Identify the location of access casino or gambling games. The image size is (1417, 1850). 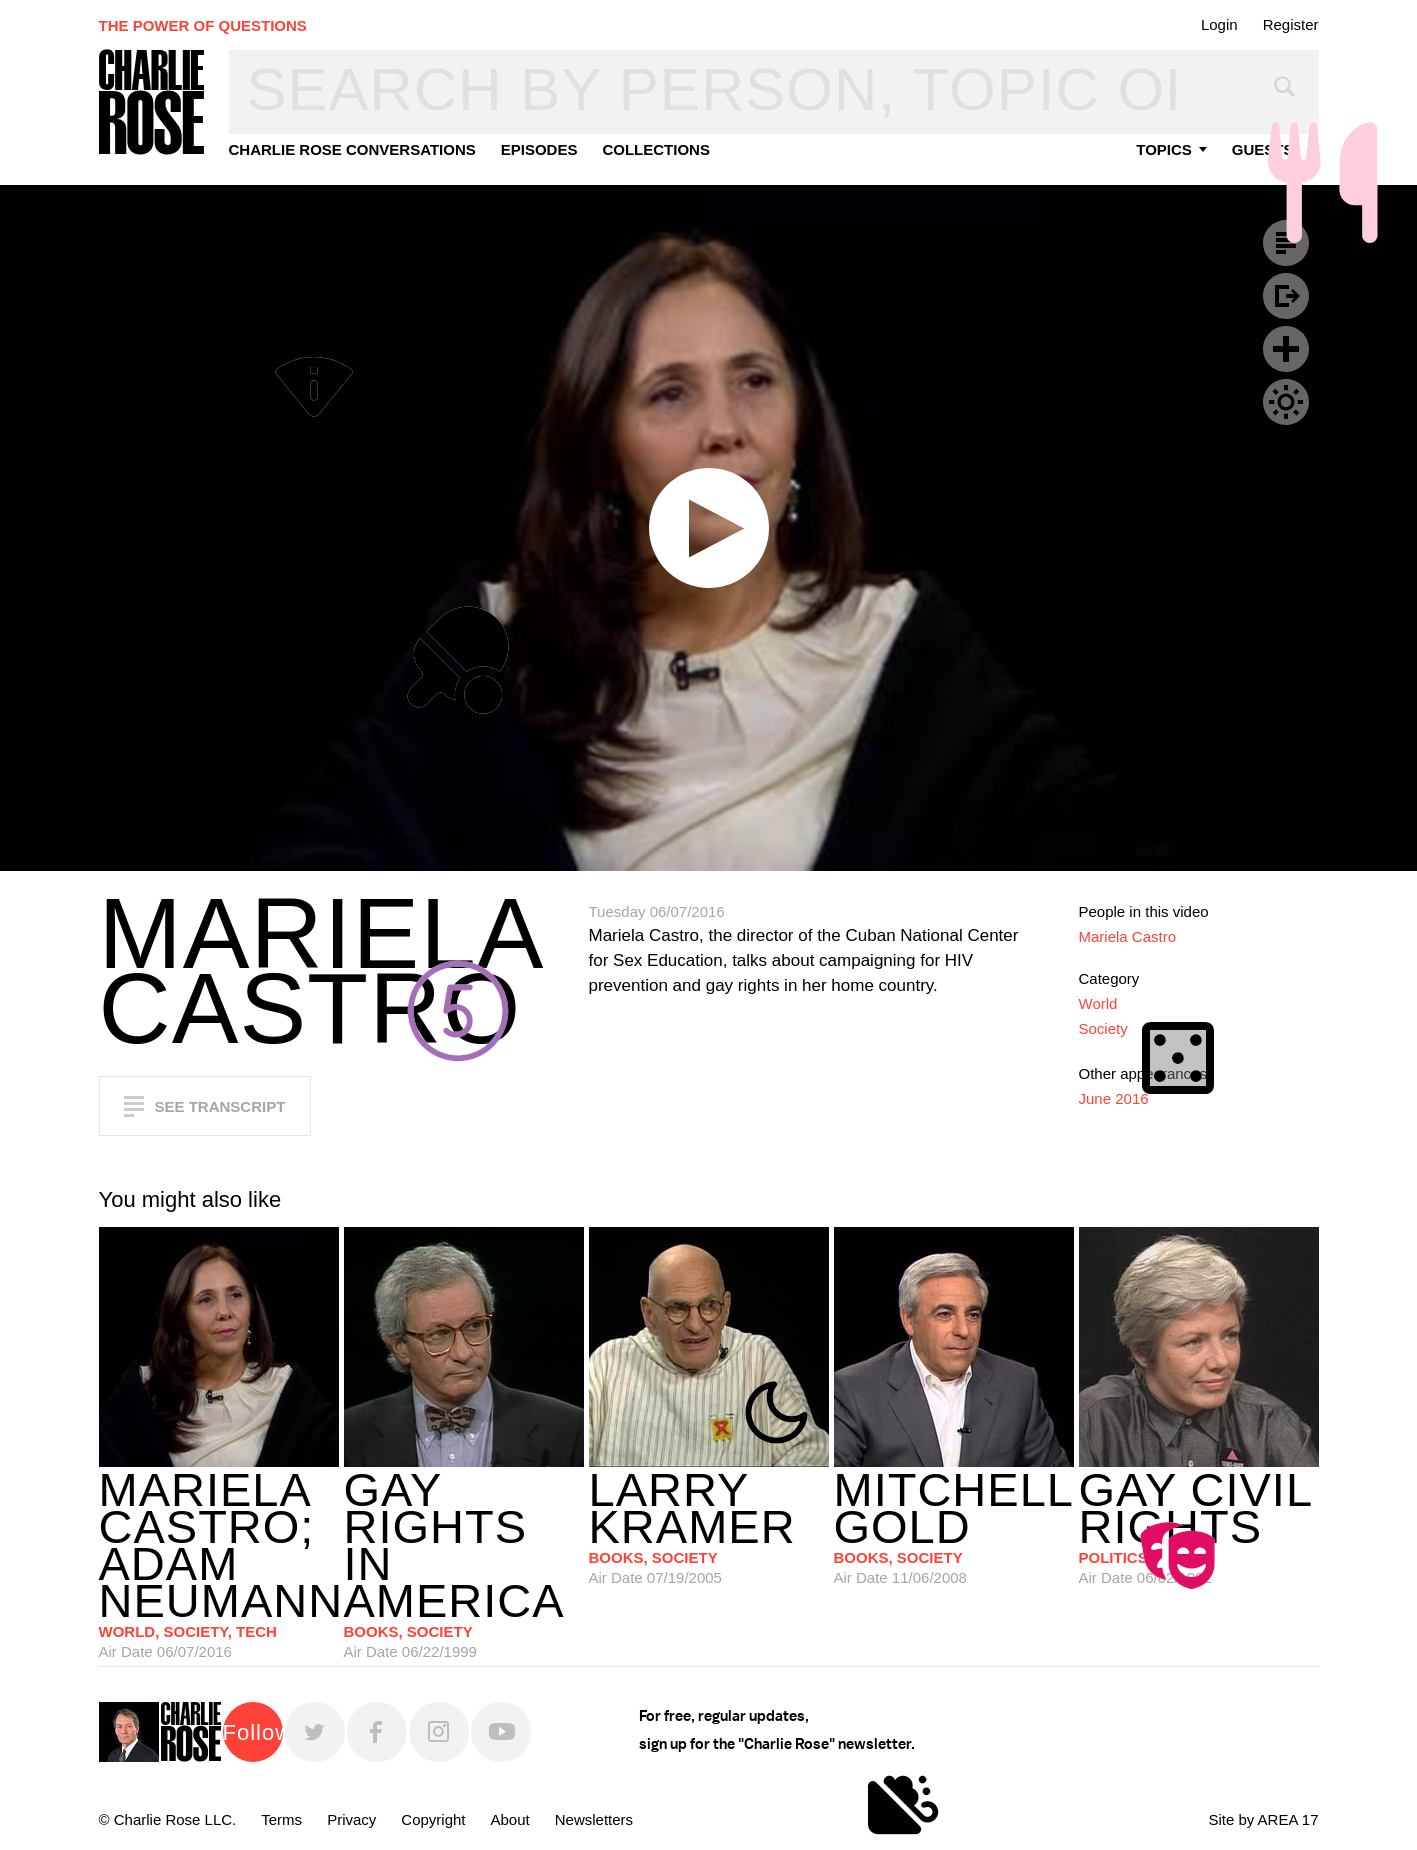
(1178, 1058).